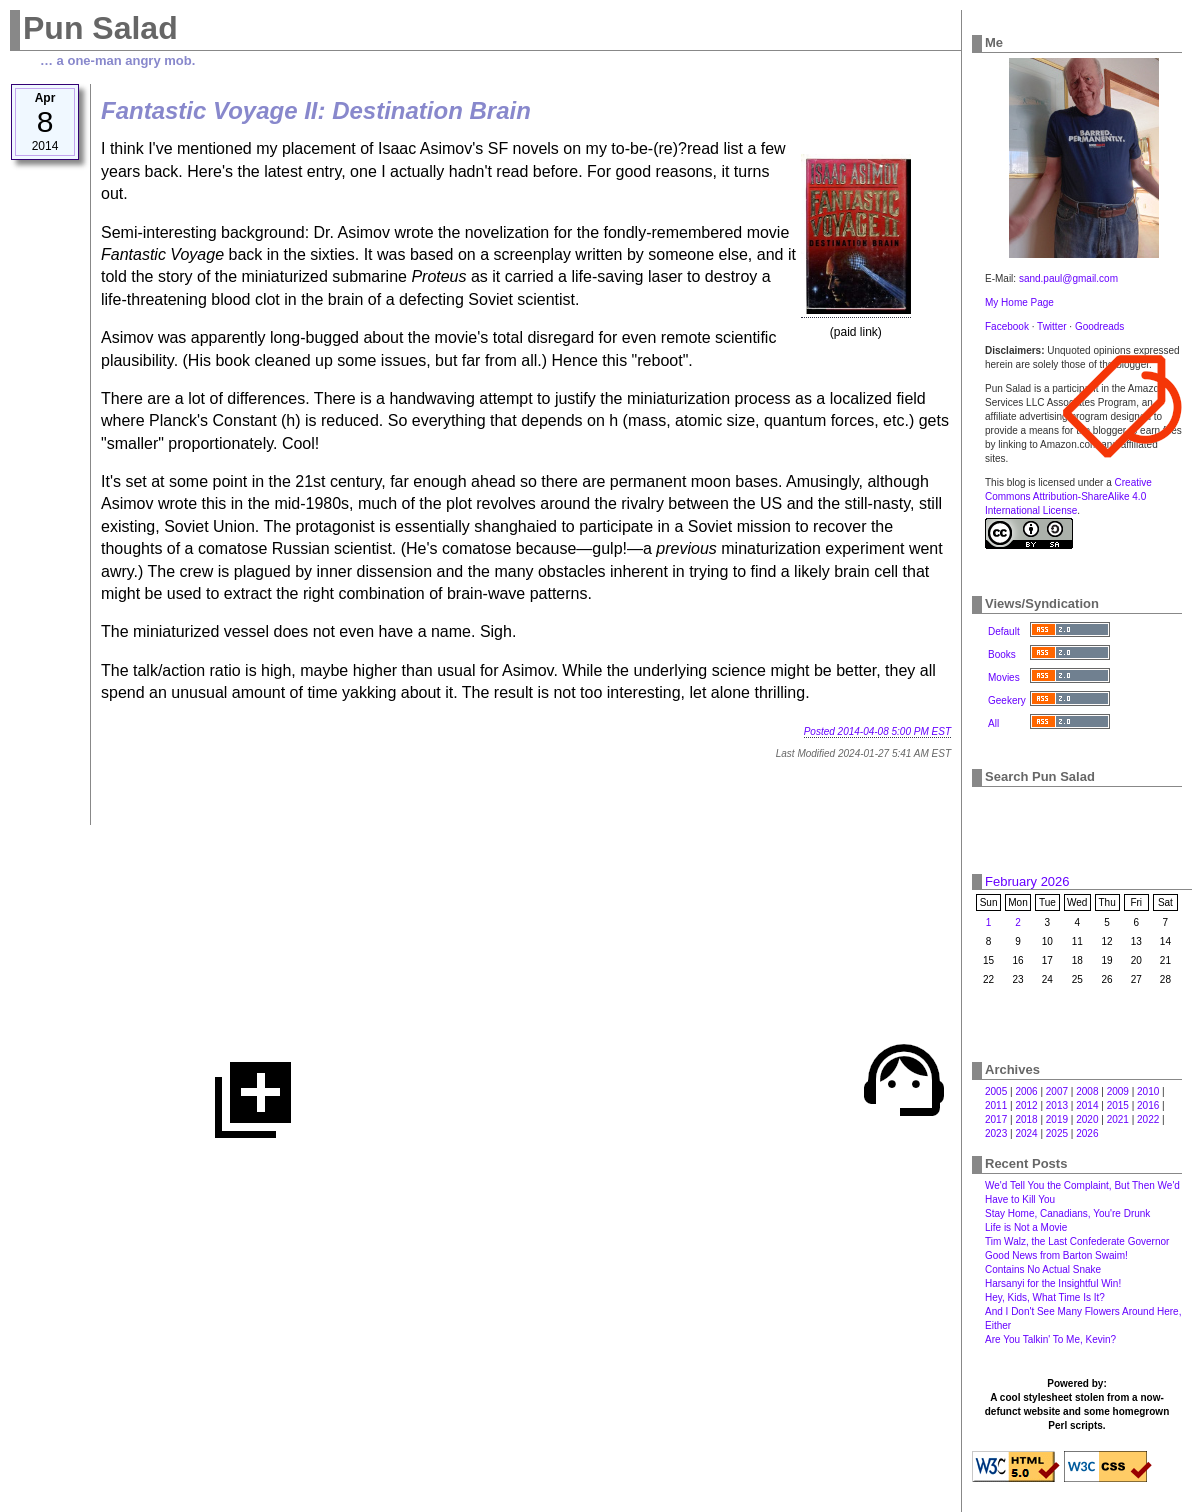 This screenshot has height=1512, width=1192. Describe the element at coordinates (904, 1080) in the screenshot. I see `contact customer support` at that location.